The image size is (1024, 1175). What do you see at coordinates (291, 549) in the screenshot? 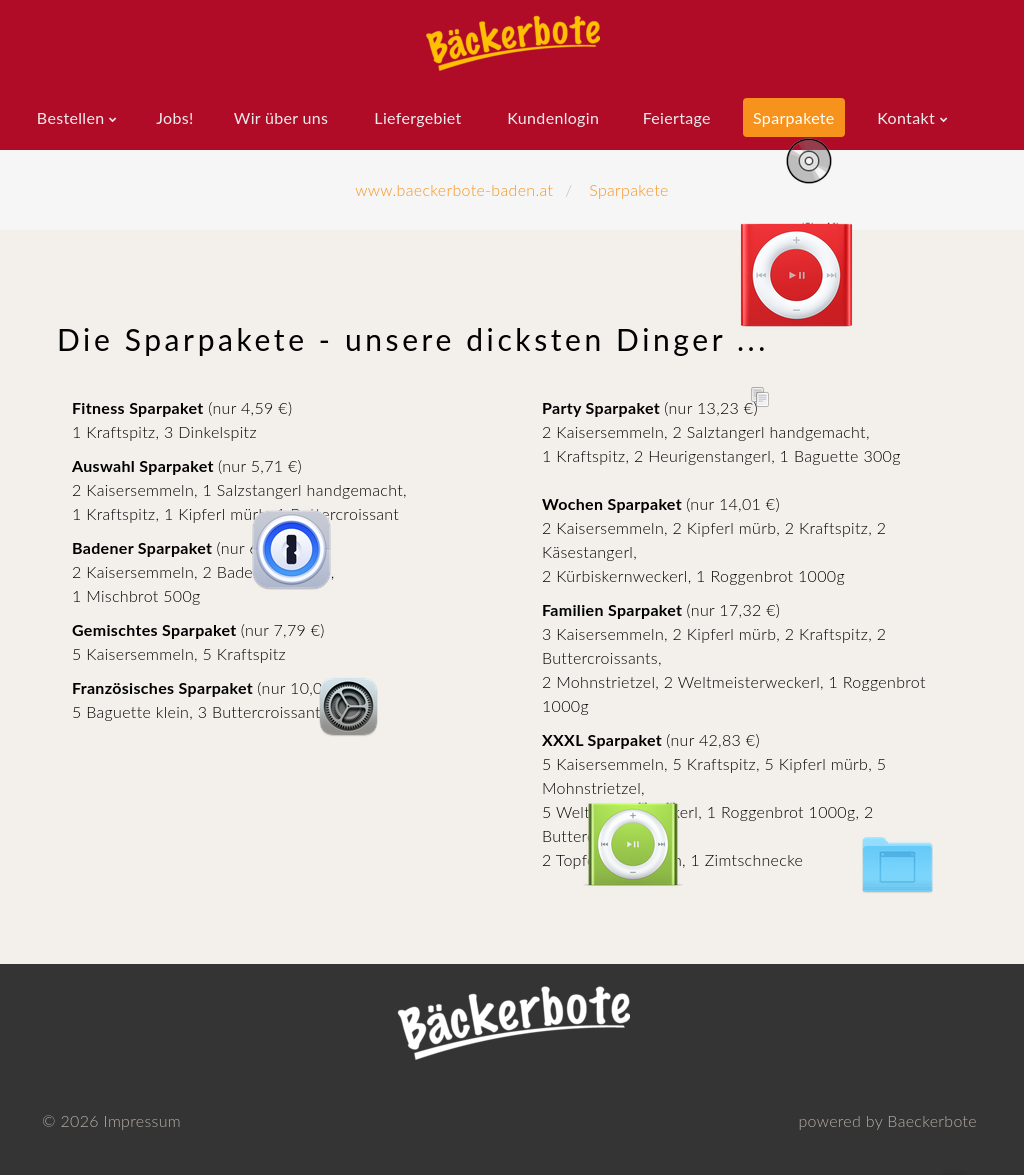
I see `open 1Password to access saved passwords` at bounding box center [291, 549].